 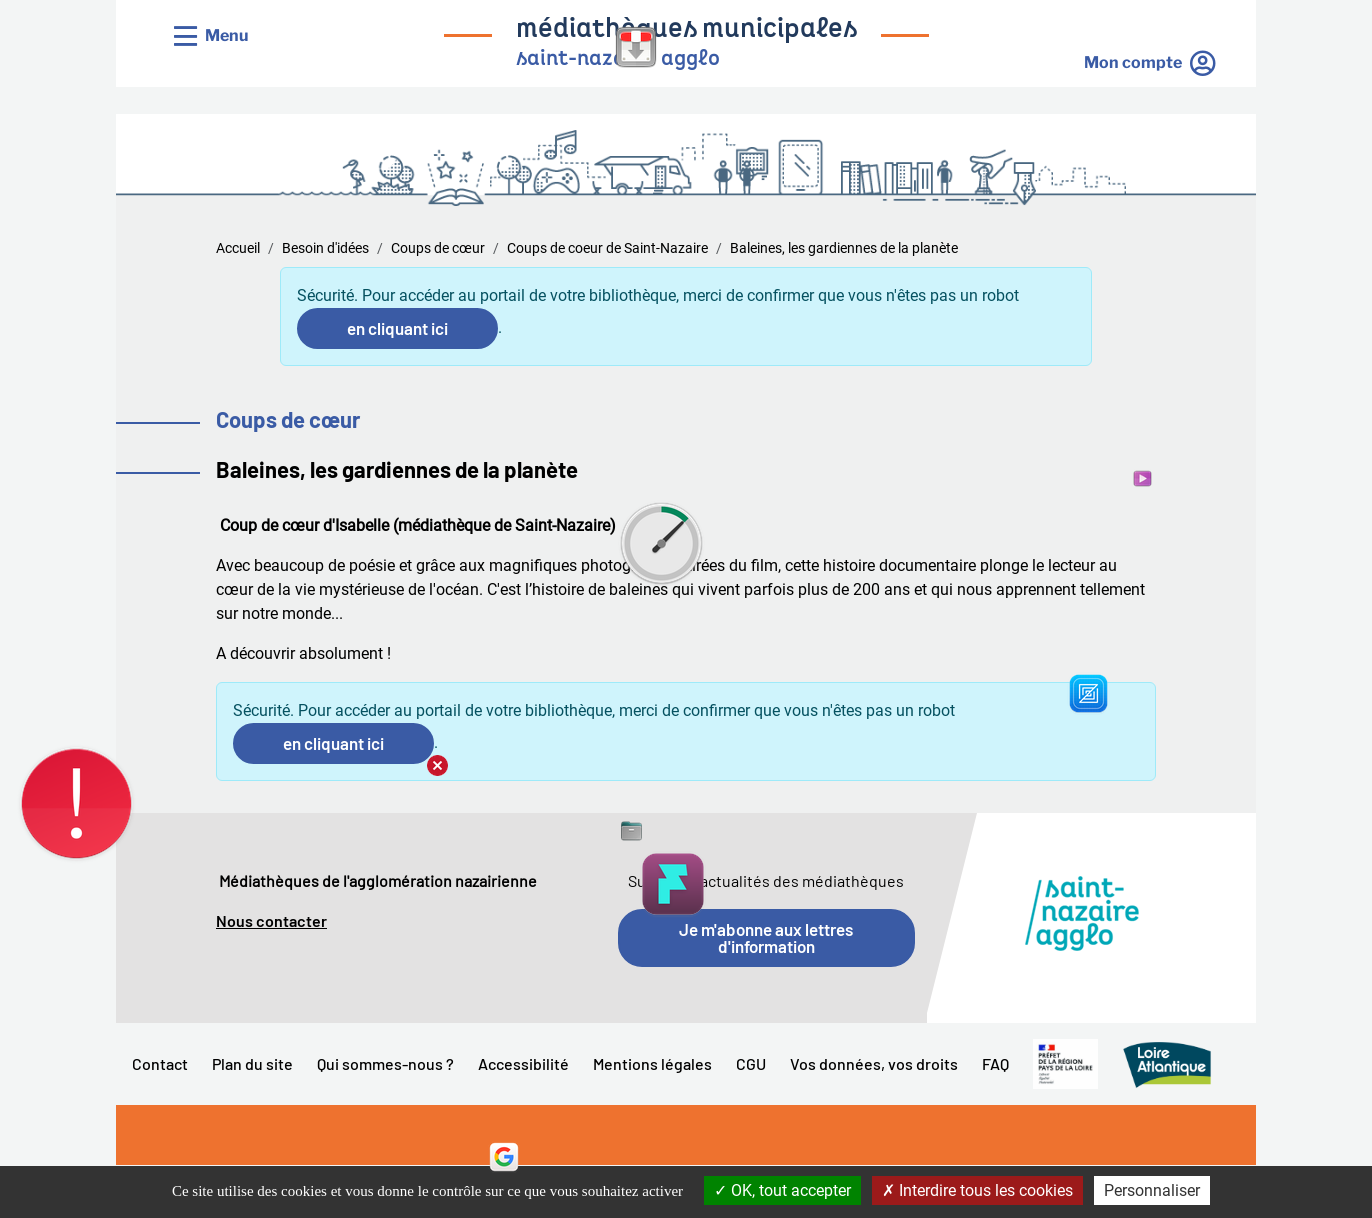 I want to click on indicates a warning or caution in a dialog, so click(x=76, y=803).